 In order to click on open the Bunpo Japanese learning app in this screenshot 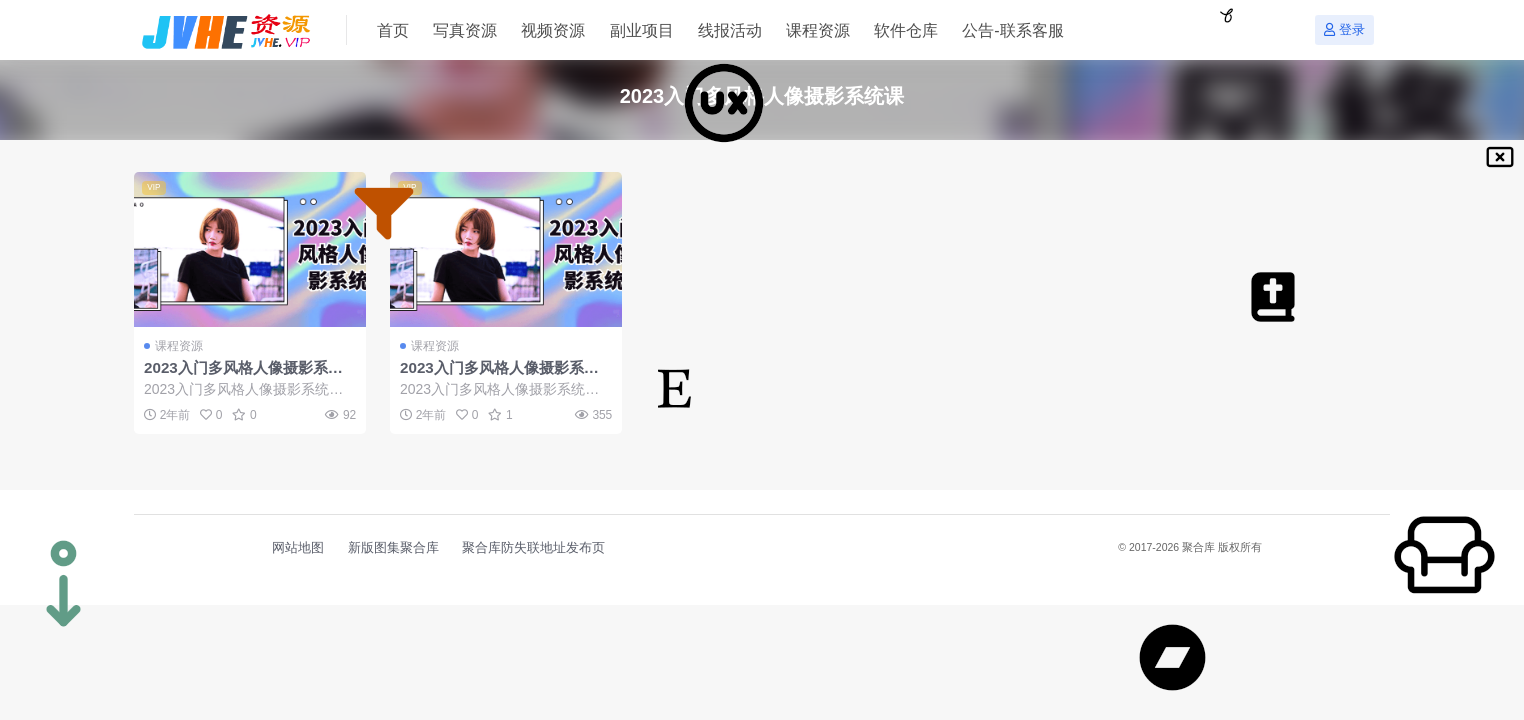, I will do `click(1226, 15)`.